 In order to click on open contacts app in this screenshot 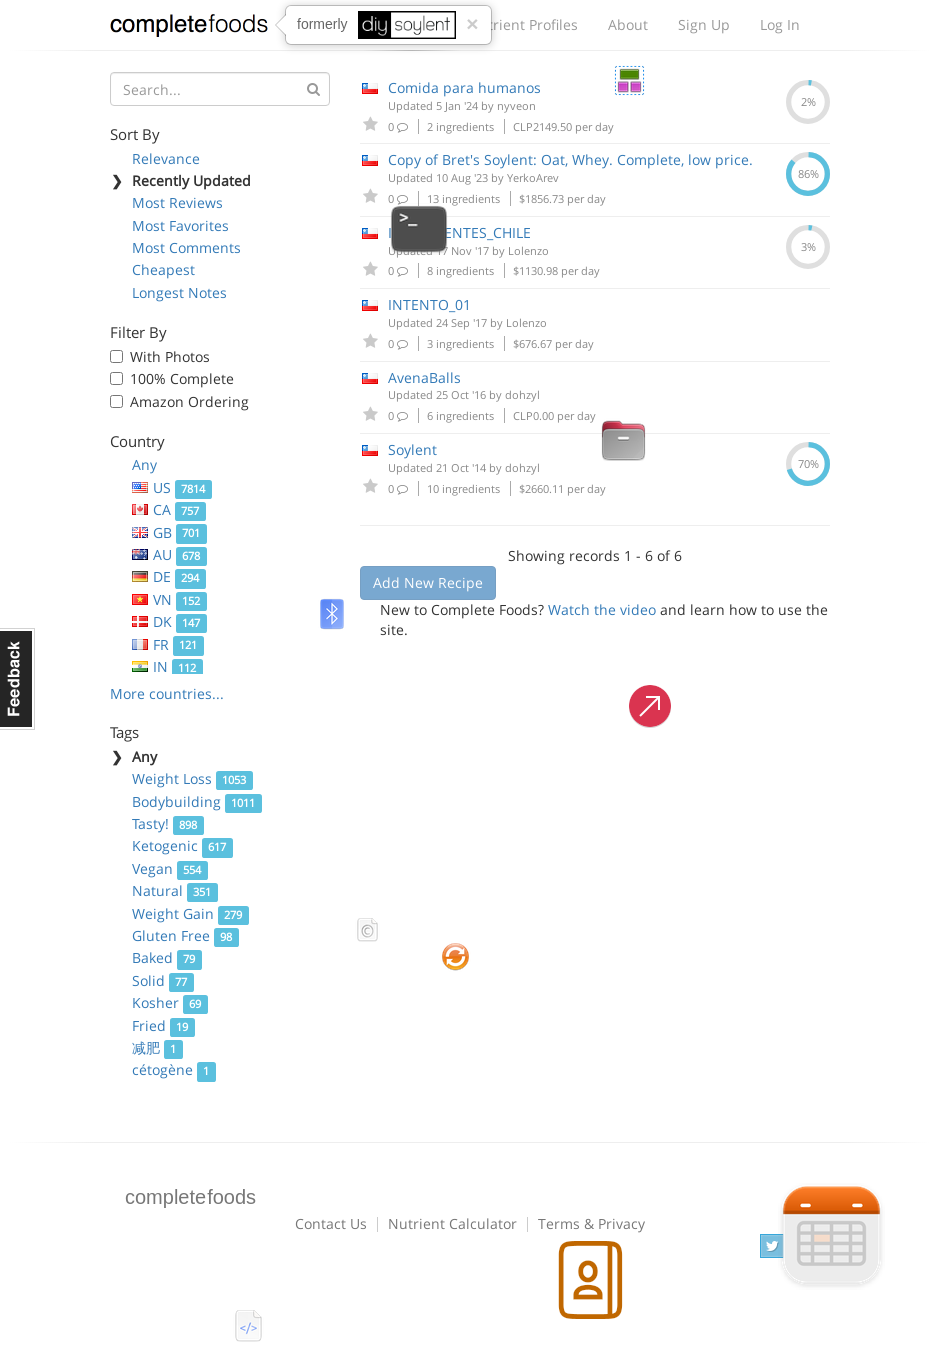, I will do `click(588, 1280)`.